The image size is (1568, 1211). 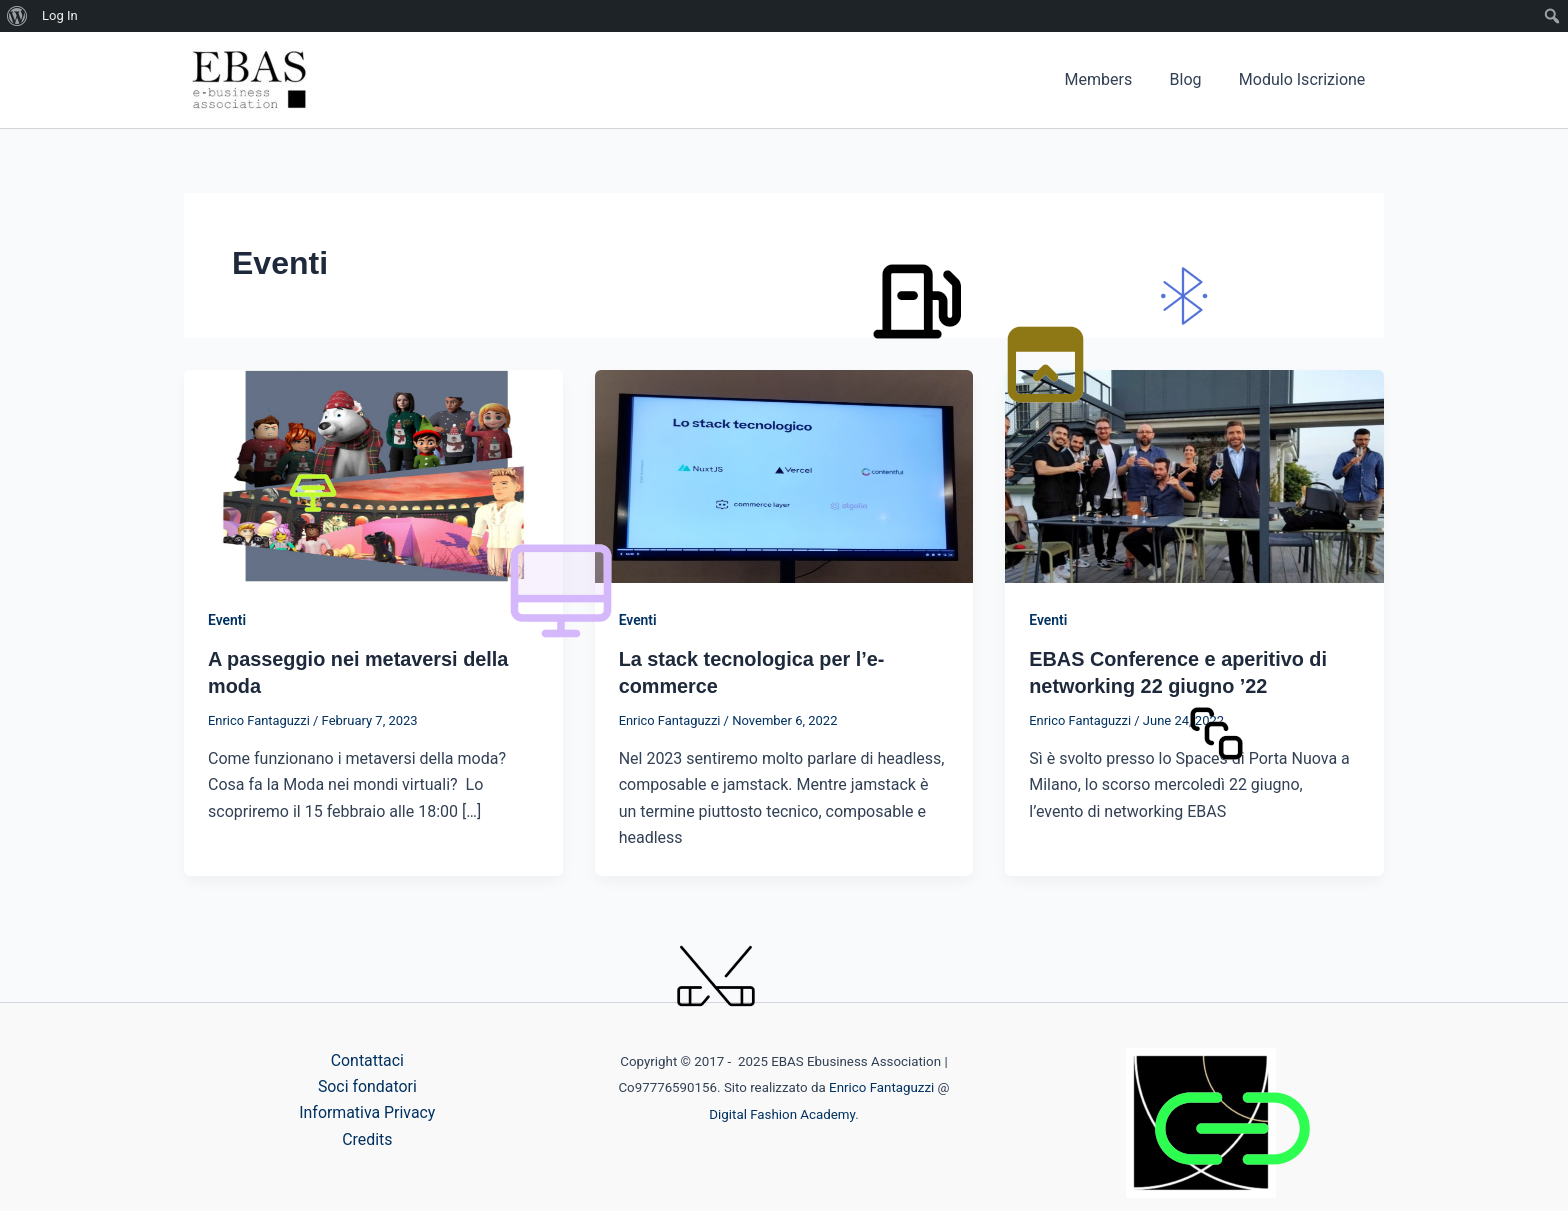 I want to click on indicates an active bluetooth connection, so click(x=1183, y=296).